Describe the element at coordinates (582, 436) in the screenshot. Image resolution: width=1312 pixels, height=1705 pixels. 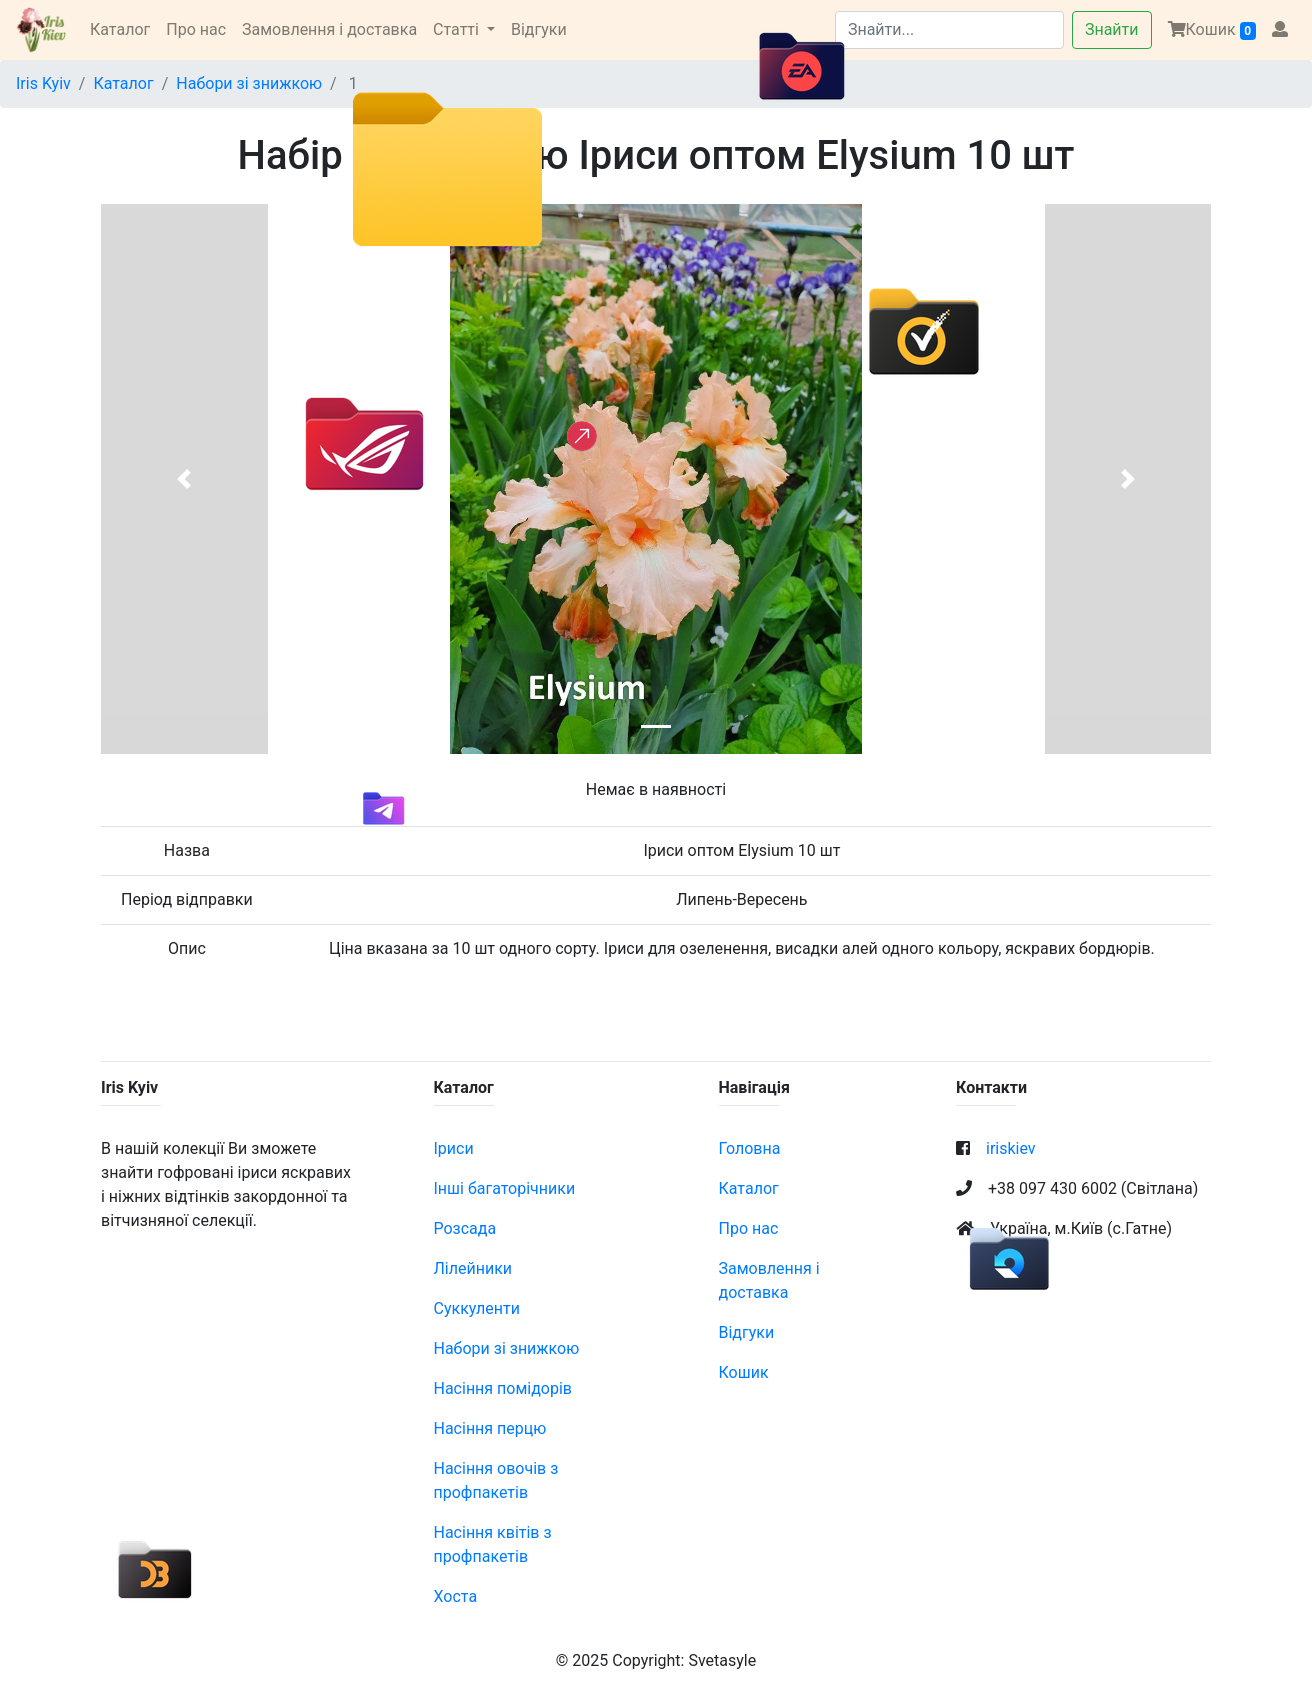
I see `indicates a symbolic link or shortcut to another file` at that location.